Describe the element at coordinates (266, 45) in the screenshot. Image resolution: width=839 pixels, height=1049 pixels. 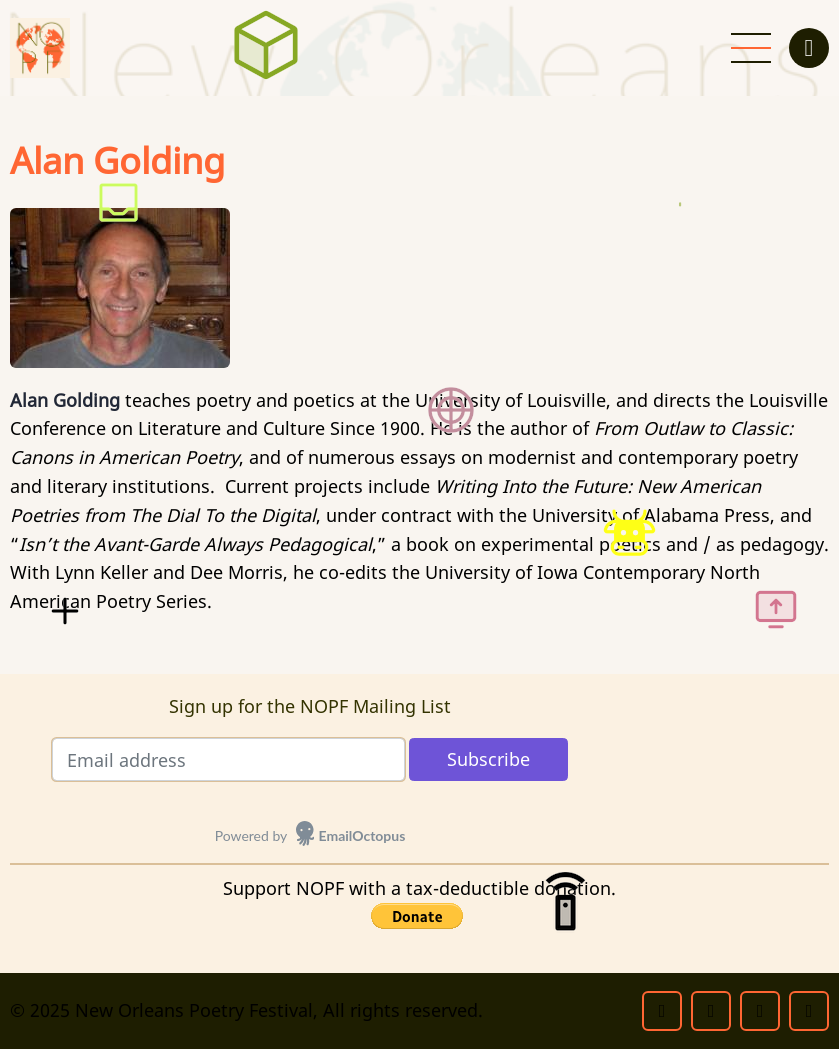
I see `view 3D model or object` at that location.